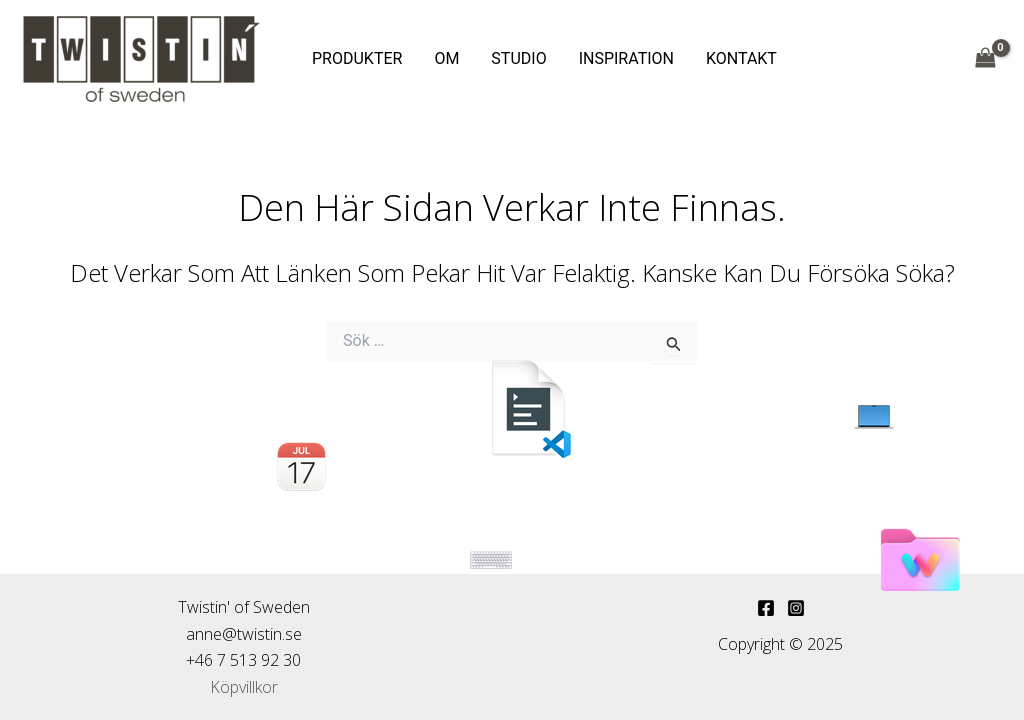 Image resolution: width=1024 pixels, height=720 pixels. I want to click on open a shell script file in Visual Studio Code, so click(528, 409).